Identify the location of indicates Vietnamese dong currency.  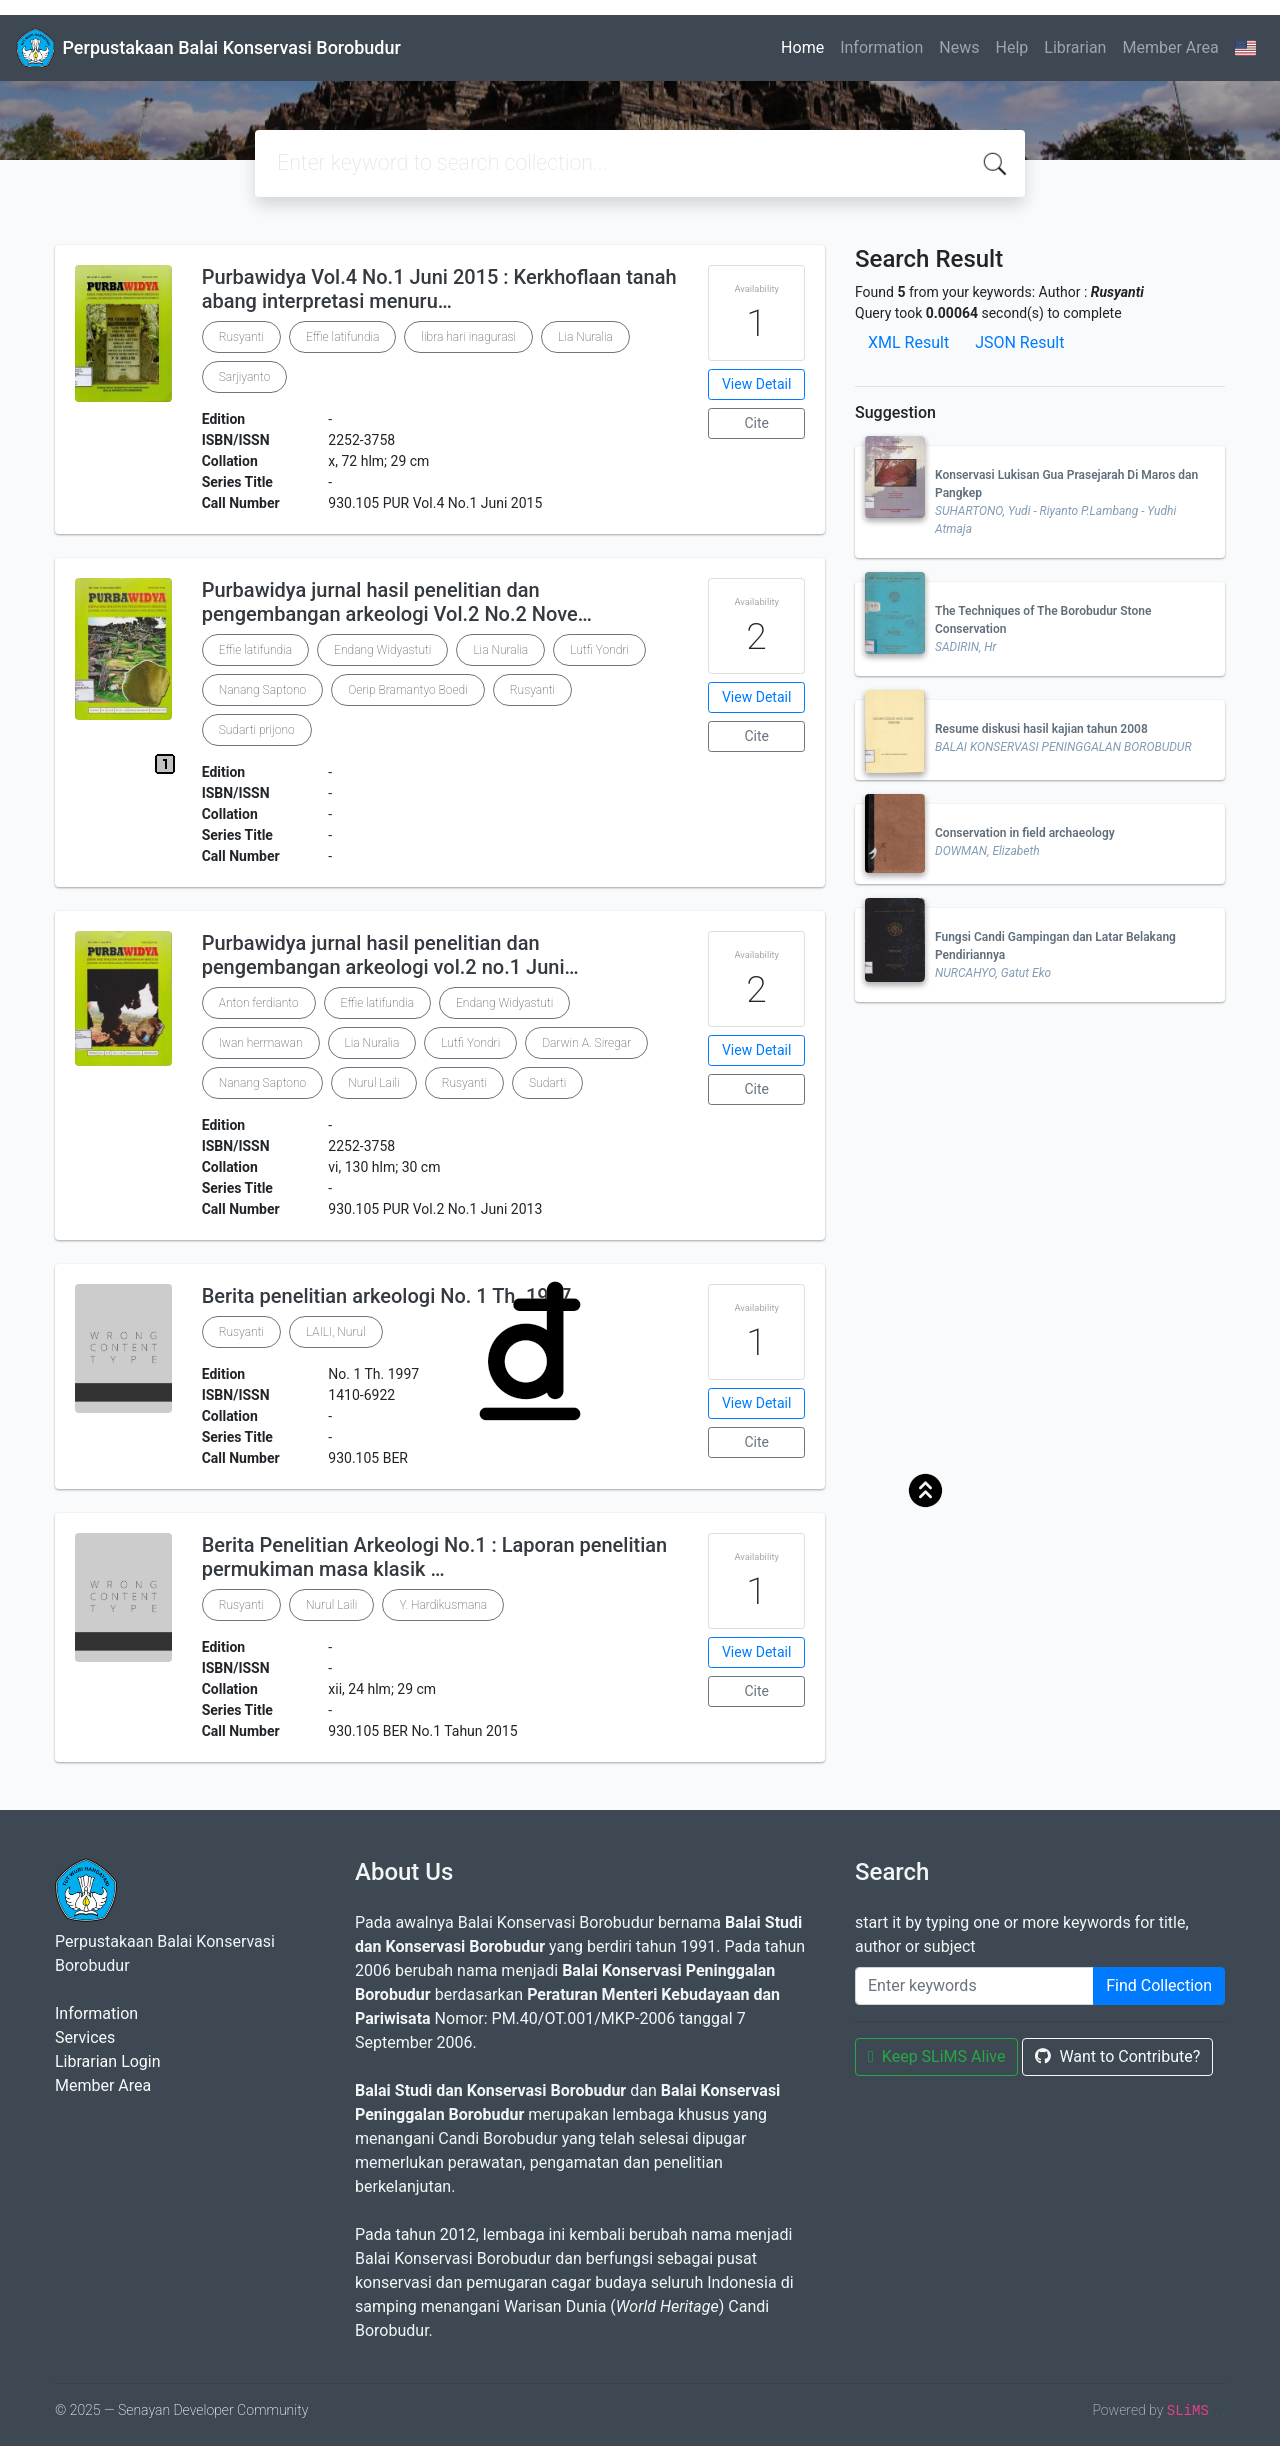
(530, 1353).